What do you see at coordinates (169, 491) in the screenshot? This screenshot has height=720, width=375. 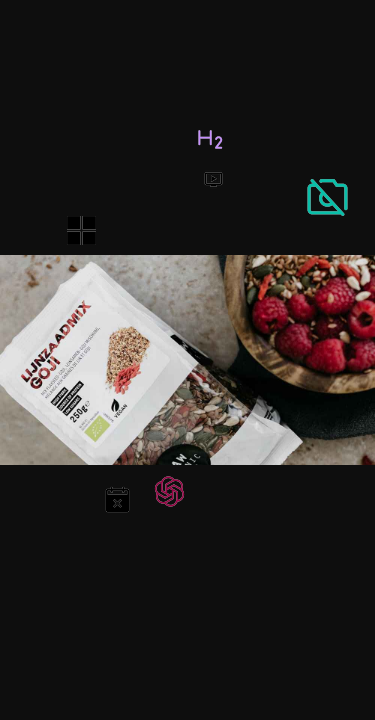 I see `open OpenAI or ChatGPT app` at bounding box center [169, 491].